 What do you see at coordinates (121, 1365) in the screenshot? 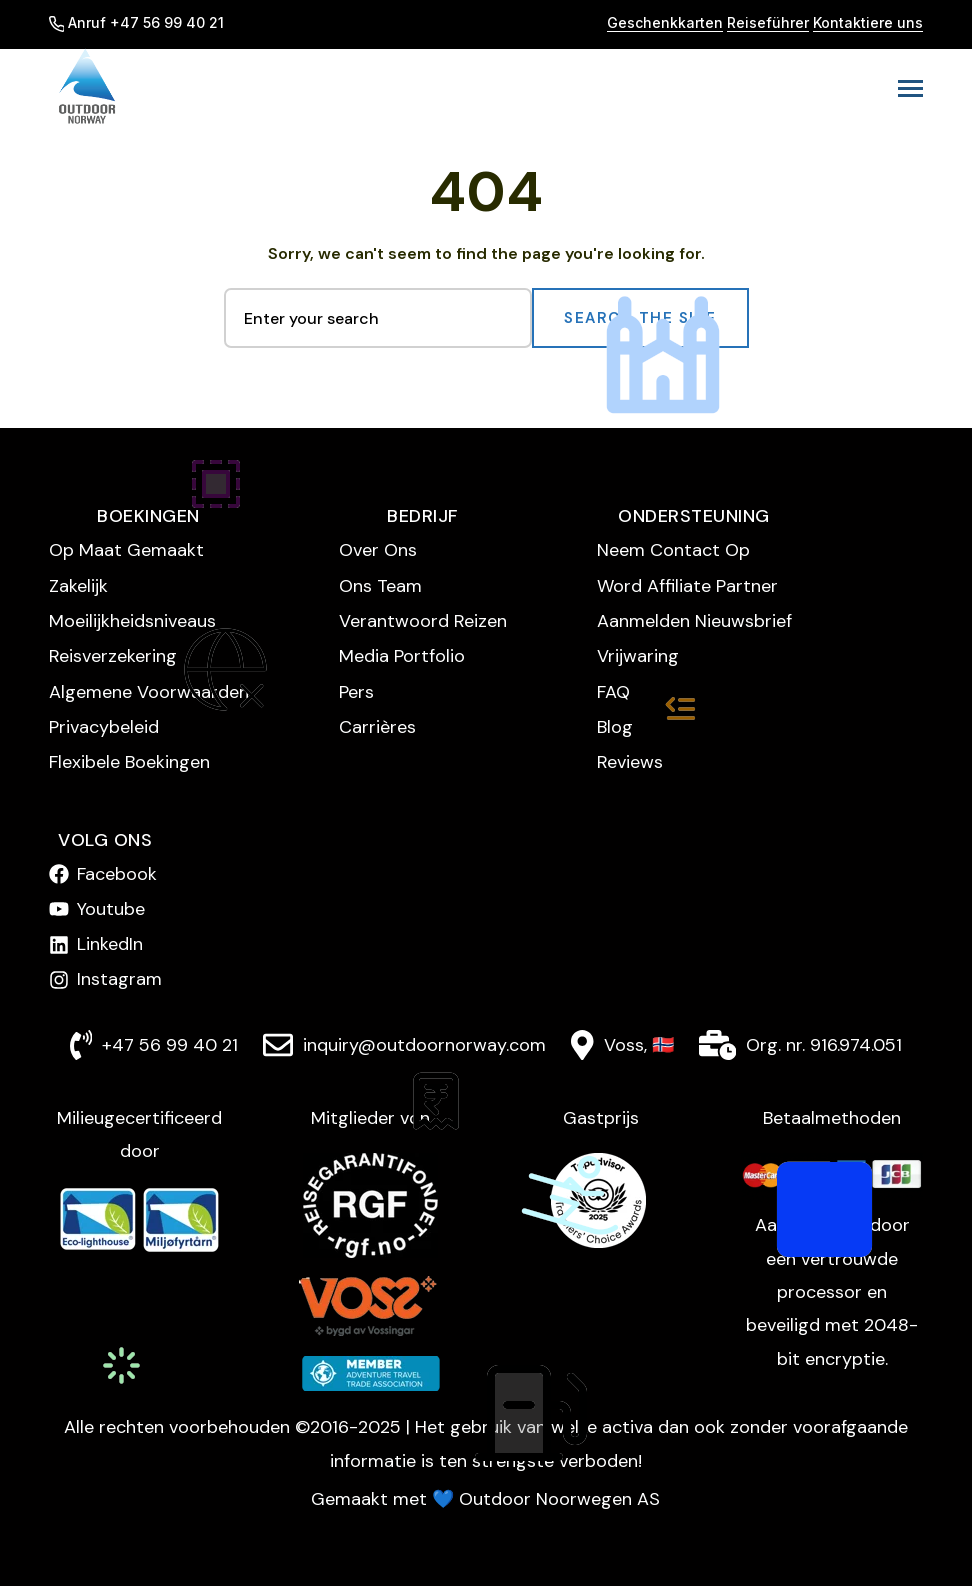
I see `indicates content is loading` at bounding box center [121, 1365].